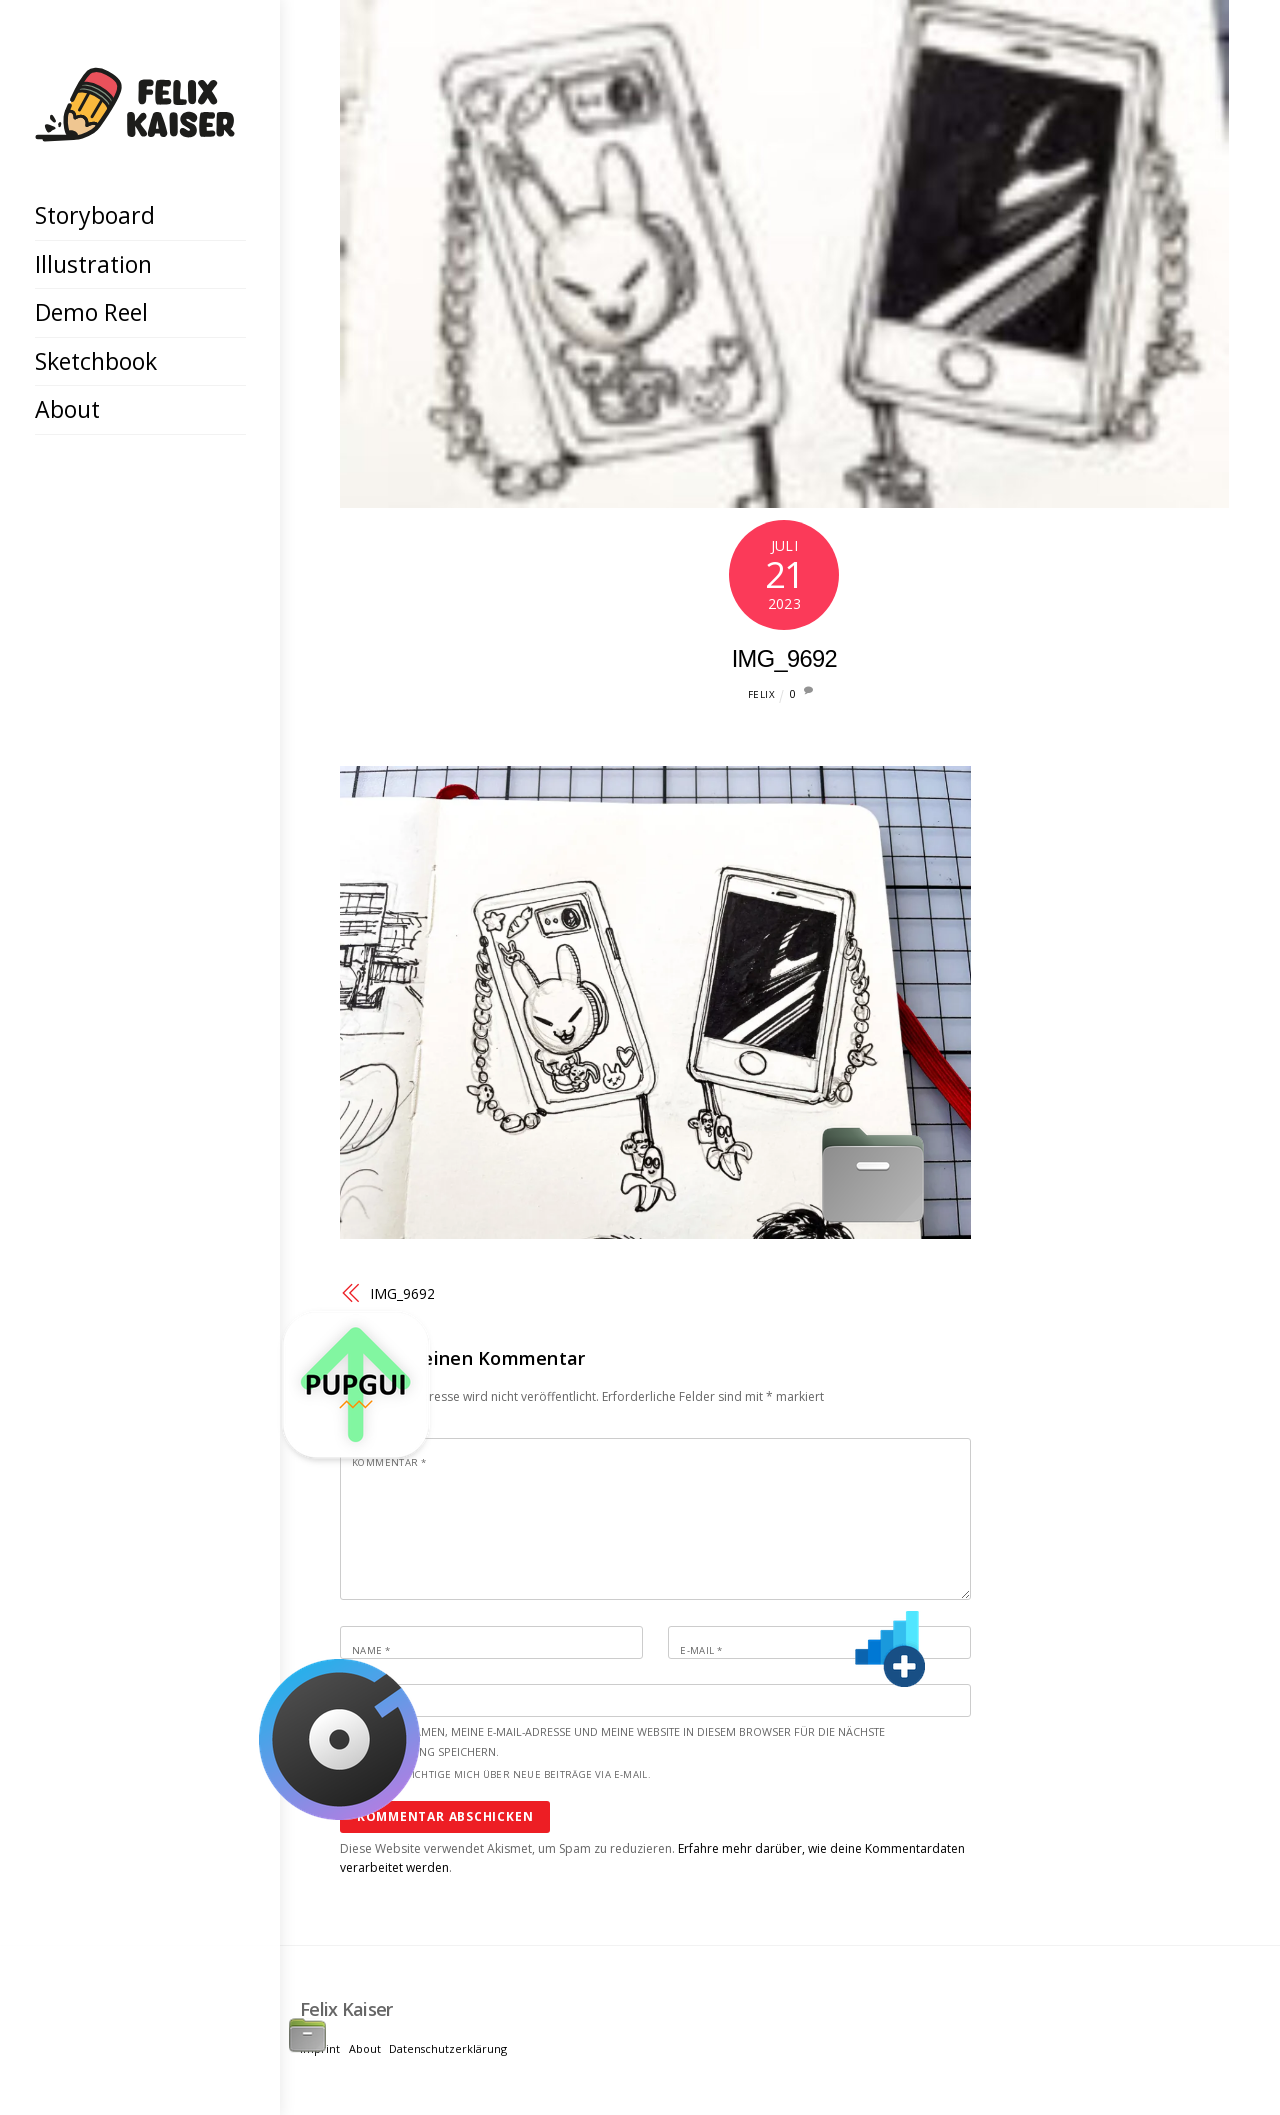 The height and width of the screenshot is (2115, 1280). I want to click on open groove music app, so click(339, 1739).